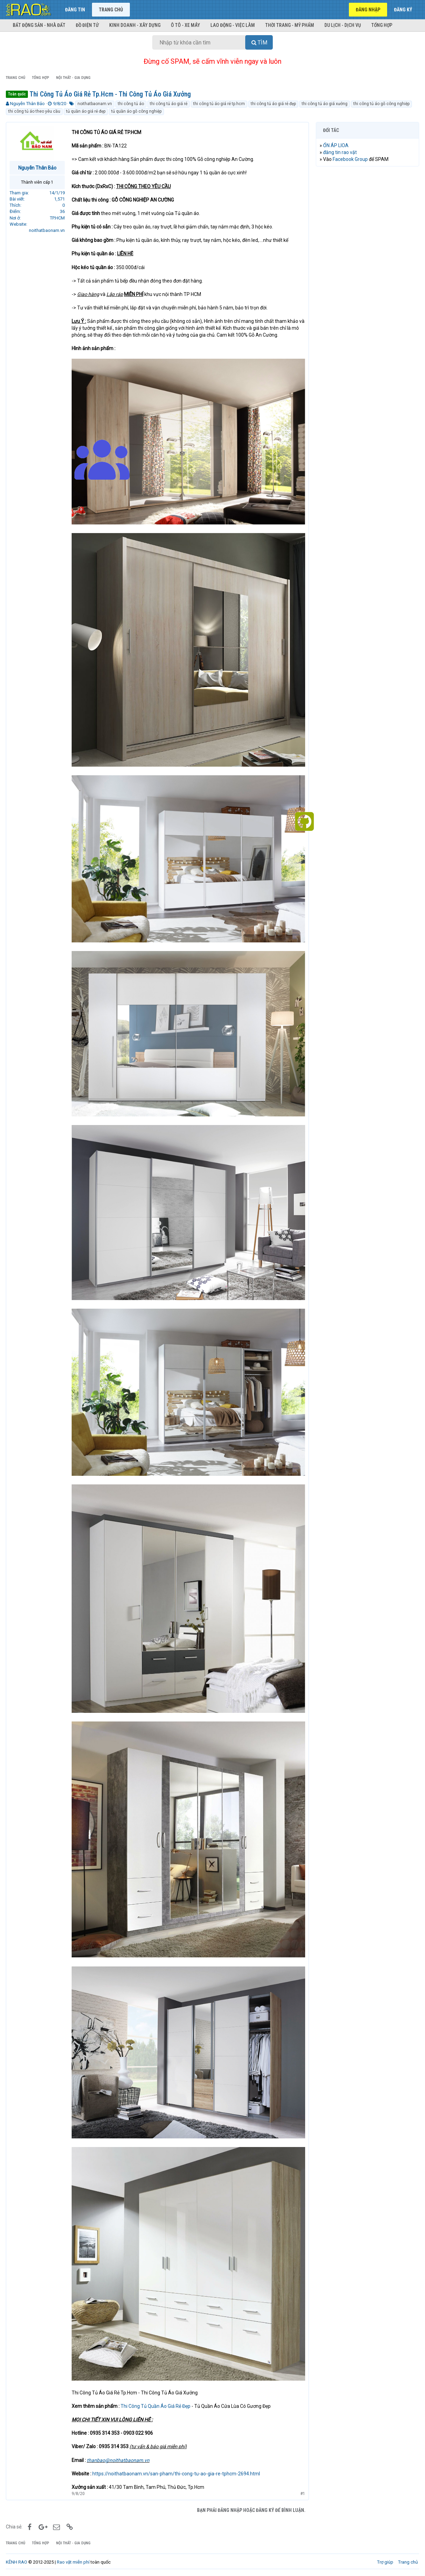 The height and width of the screenshot is (2576, 425). I want to click on open your inbox or email messages, so click(182, 453).